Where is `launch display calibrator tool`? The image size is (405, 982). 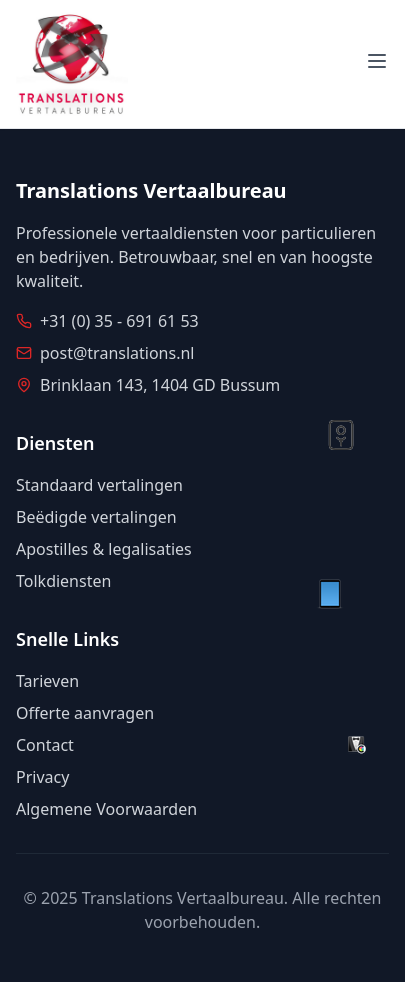 launch display calibrator tool is located at coordinates (357, 745).